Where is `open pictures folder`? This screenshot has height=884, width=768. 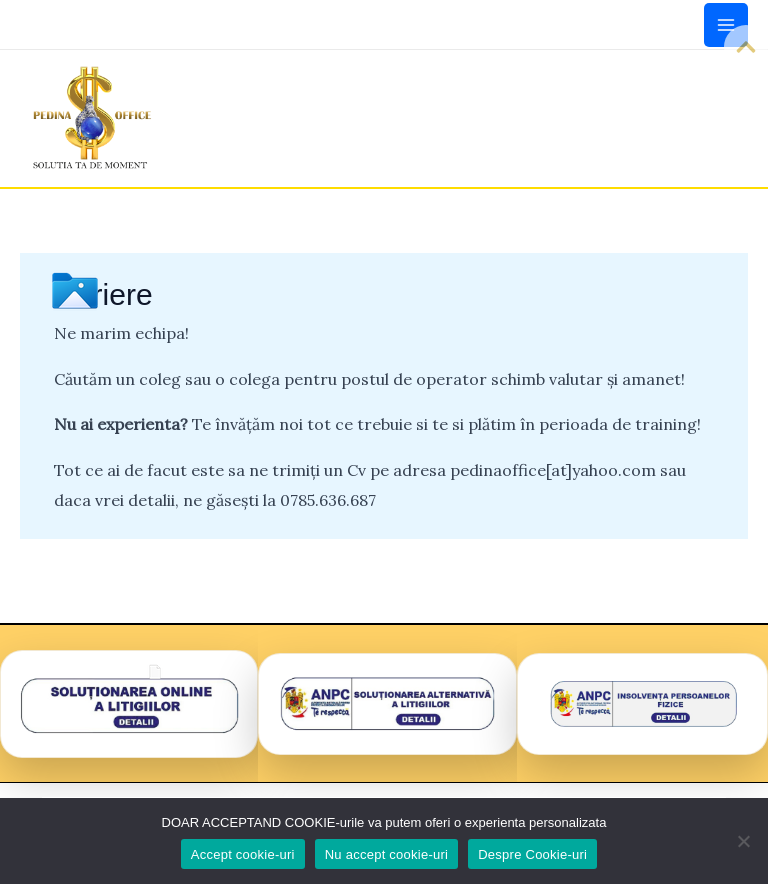
open pictures folder is located at coordinates (75, 292).